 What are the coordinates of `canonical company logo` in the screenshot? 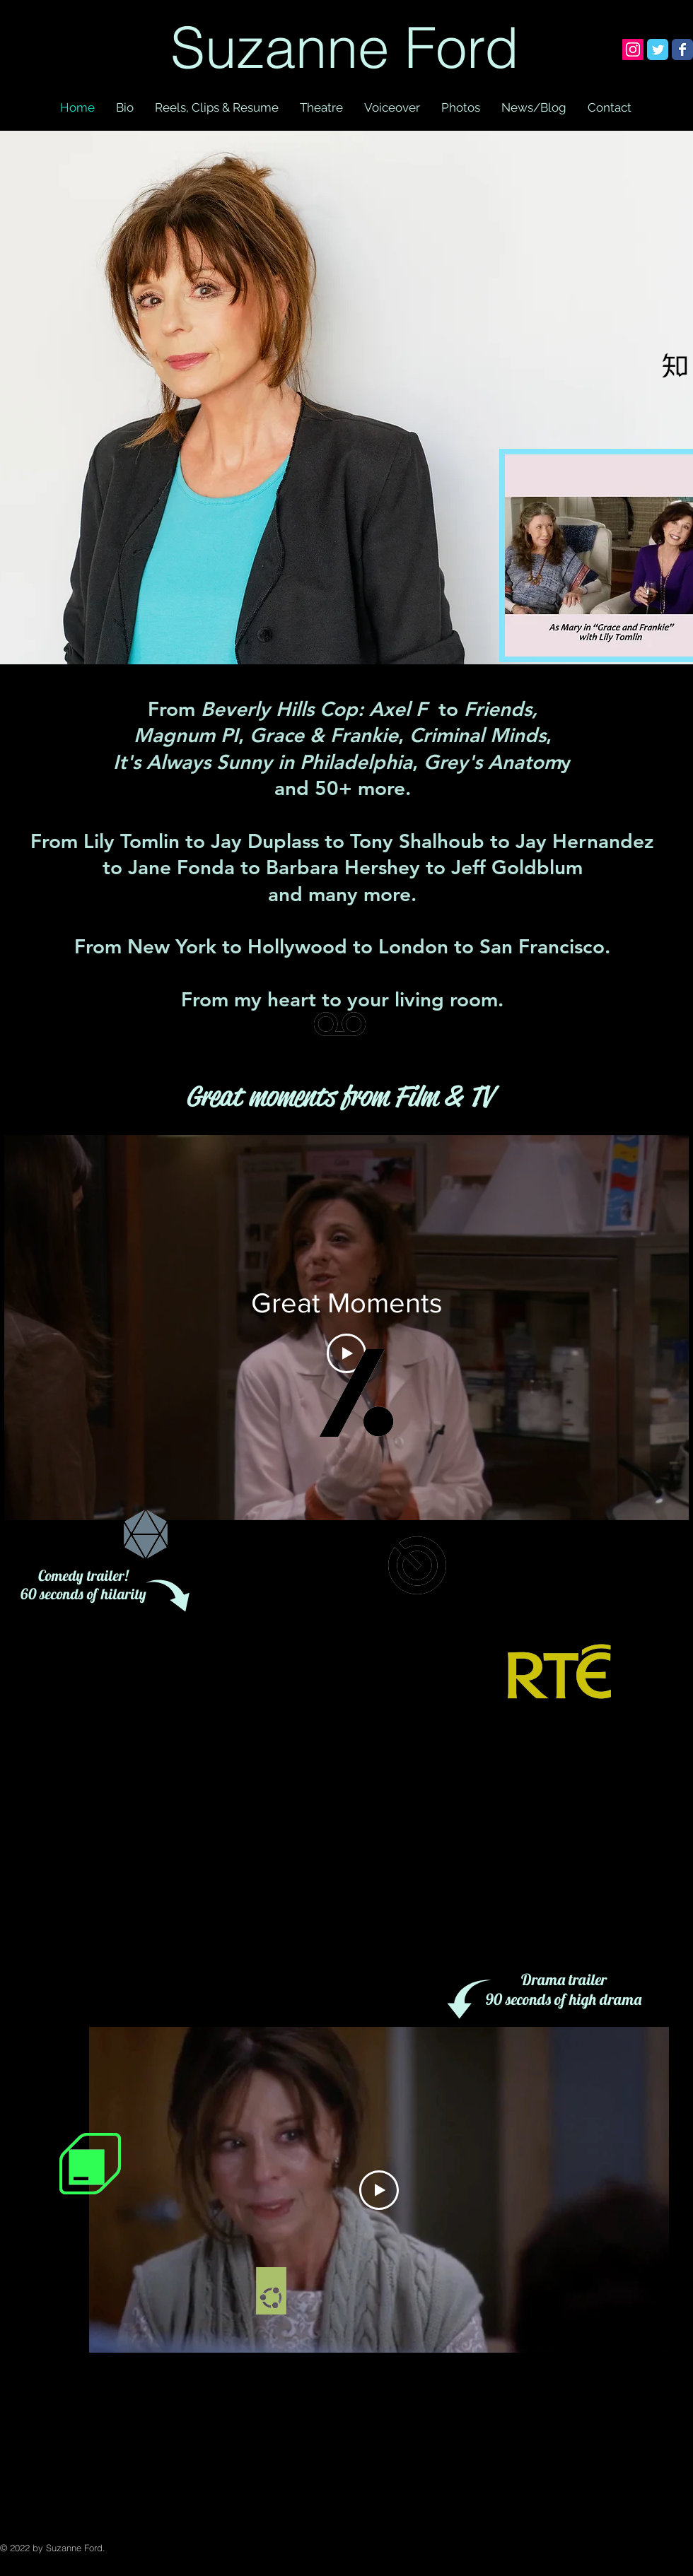 It's located at (271, 2290).